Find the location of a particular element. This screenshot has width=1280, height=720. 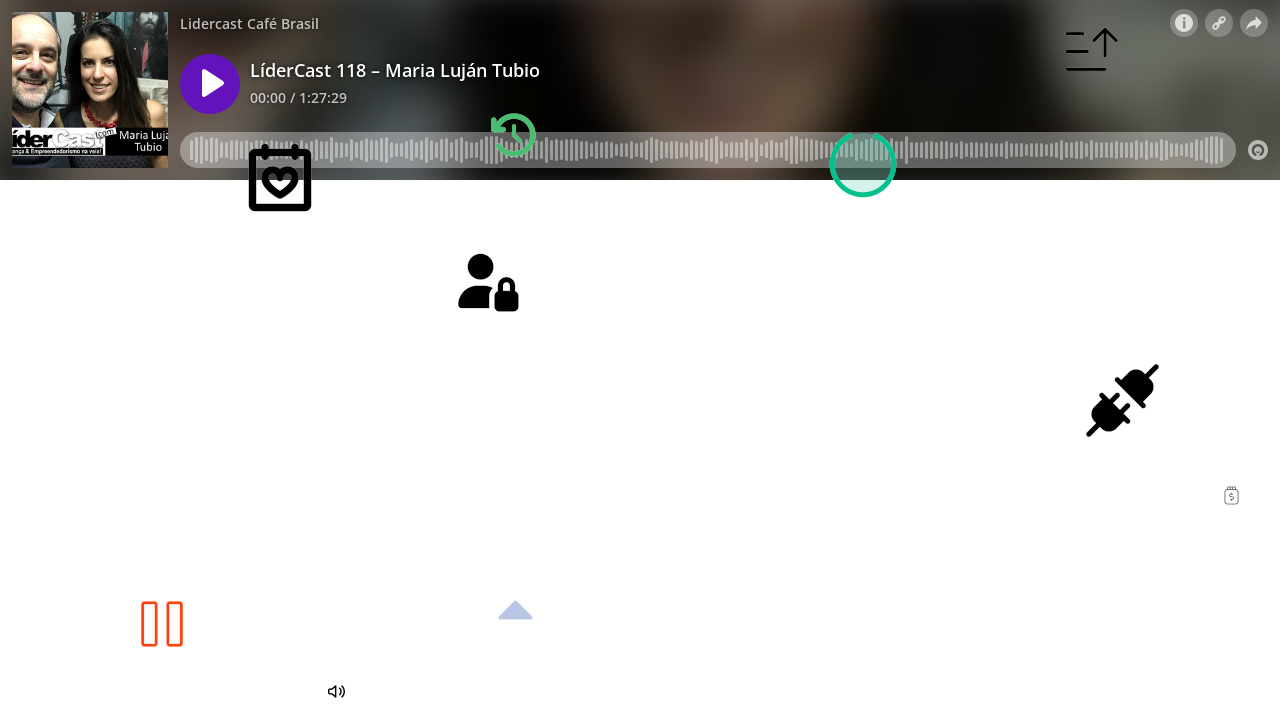

sort items in descending order is located at coordinates (1089, 51).